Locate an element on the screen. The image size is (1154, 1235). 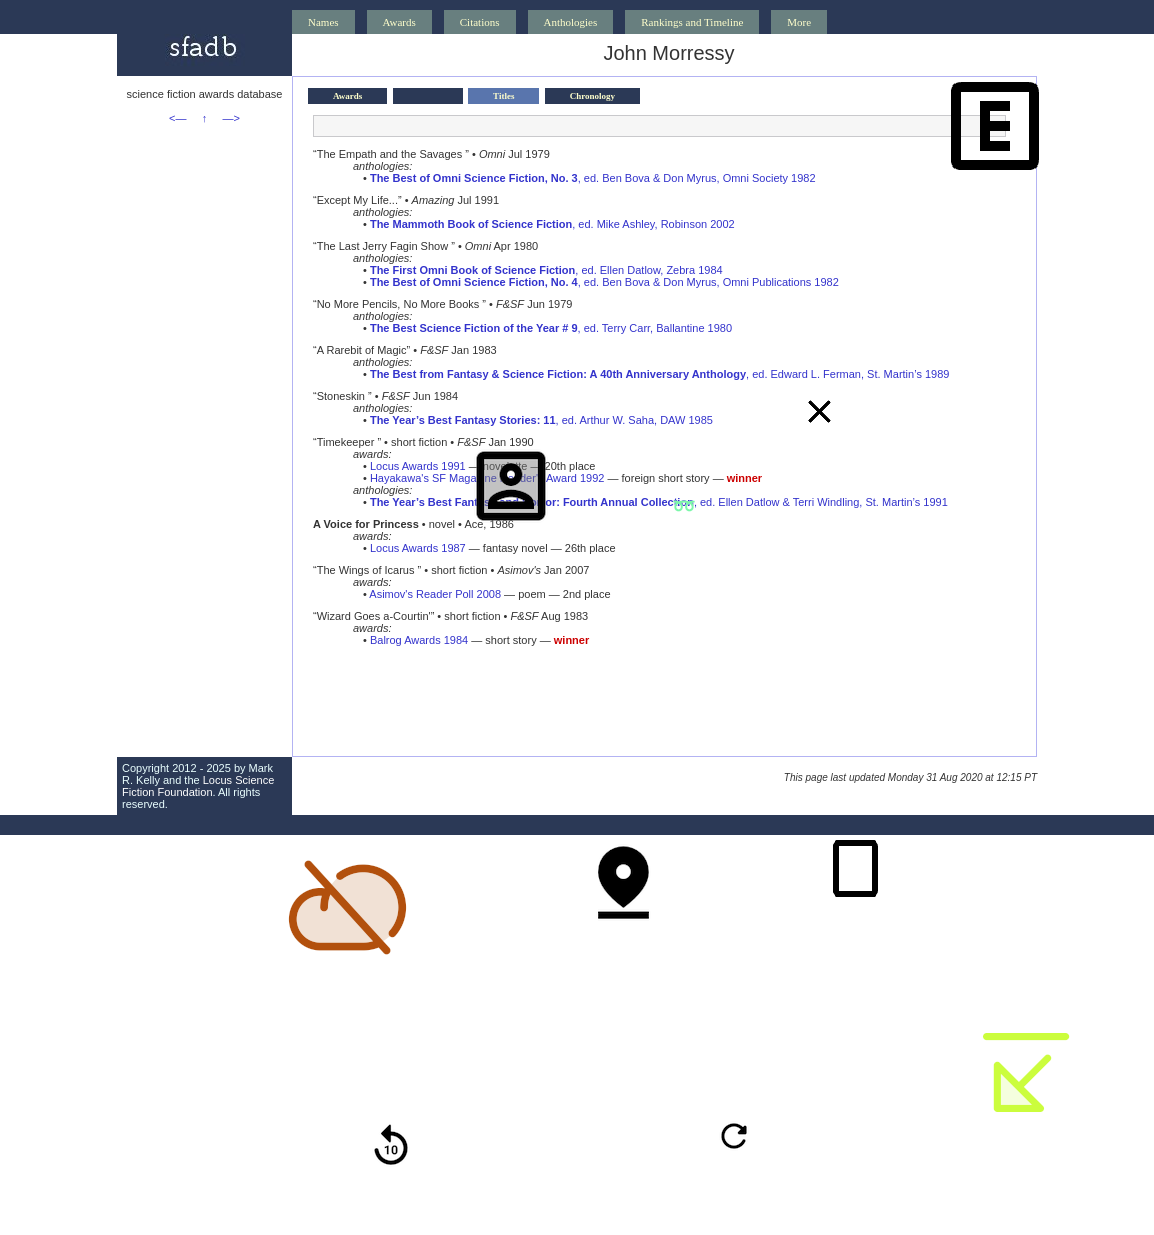
access your account or profile settings is located at coordinates (511, 486).